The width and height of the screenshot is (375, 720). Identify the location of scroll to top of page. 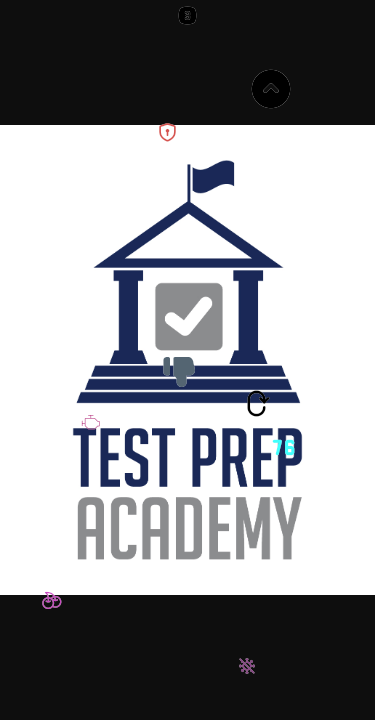
(271, 89).